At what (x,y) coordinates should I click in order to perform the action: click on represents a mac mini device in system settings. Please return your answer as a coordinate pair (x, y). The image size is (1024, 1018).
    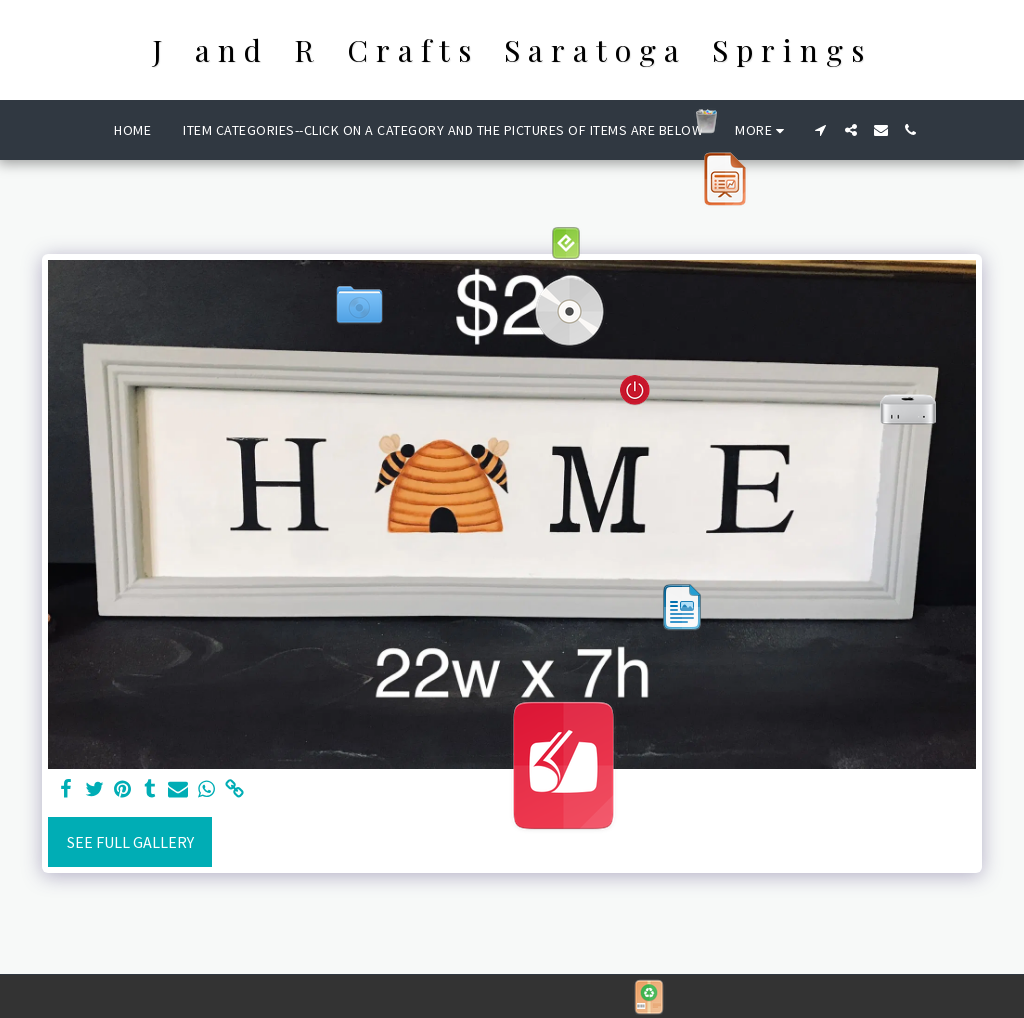
    Looking at the image, I should click on (908, 409).